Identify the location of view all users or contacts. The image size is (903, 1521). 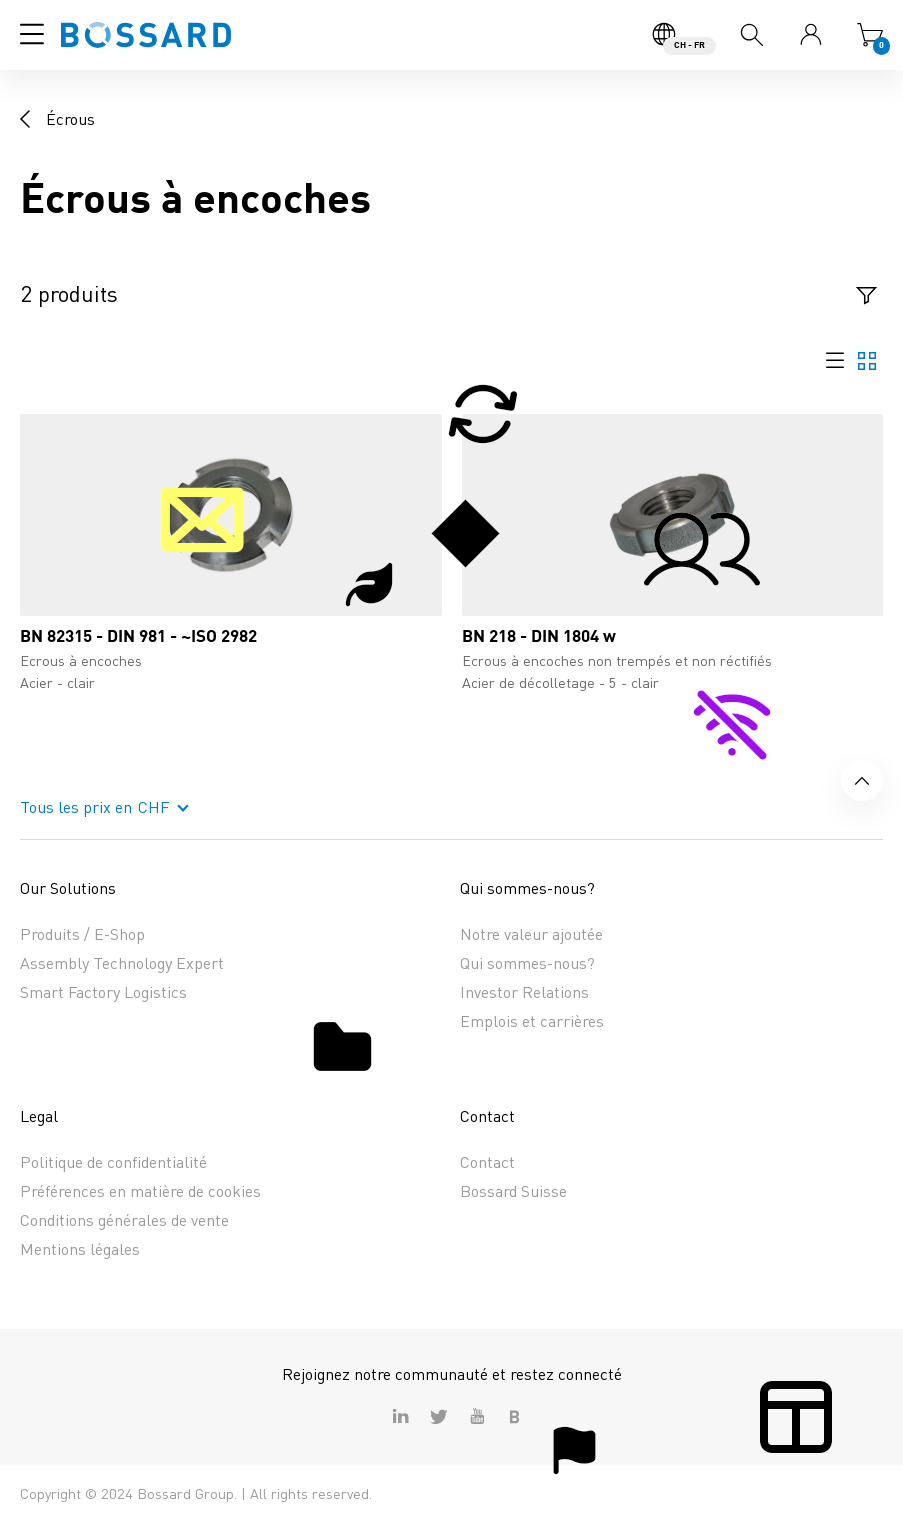
(702, 549).